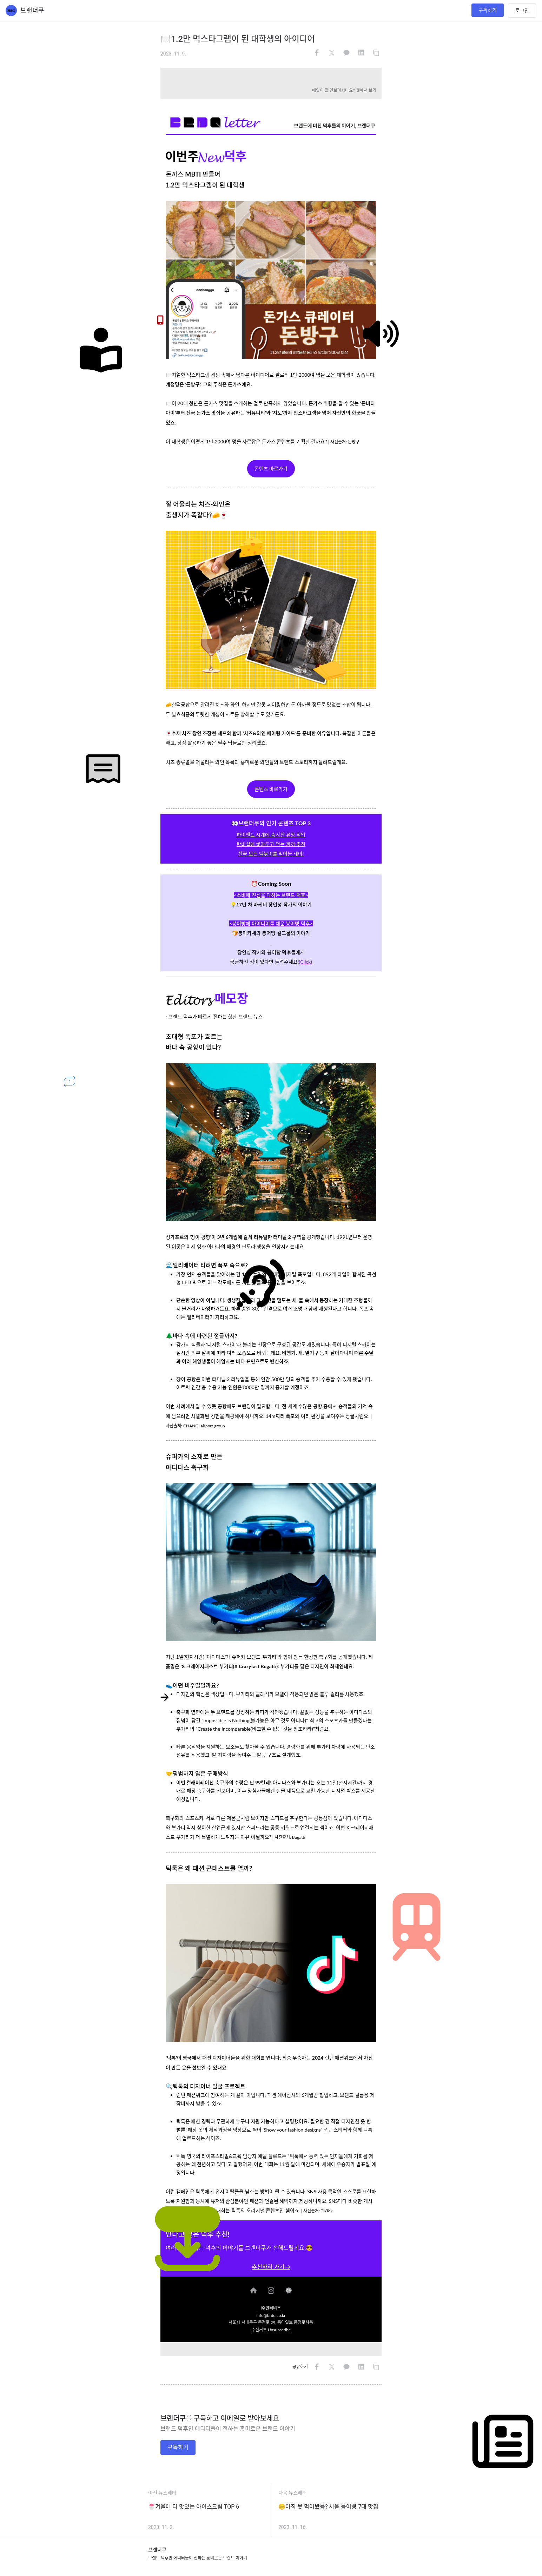 This screenshot has width=542, height=2576. Describe the element at coordinates (160, 320) in the screenshot. I see `call or text from mobile device` at that location.